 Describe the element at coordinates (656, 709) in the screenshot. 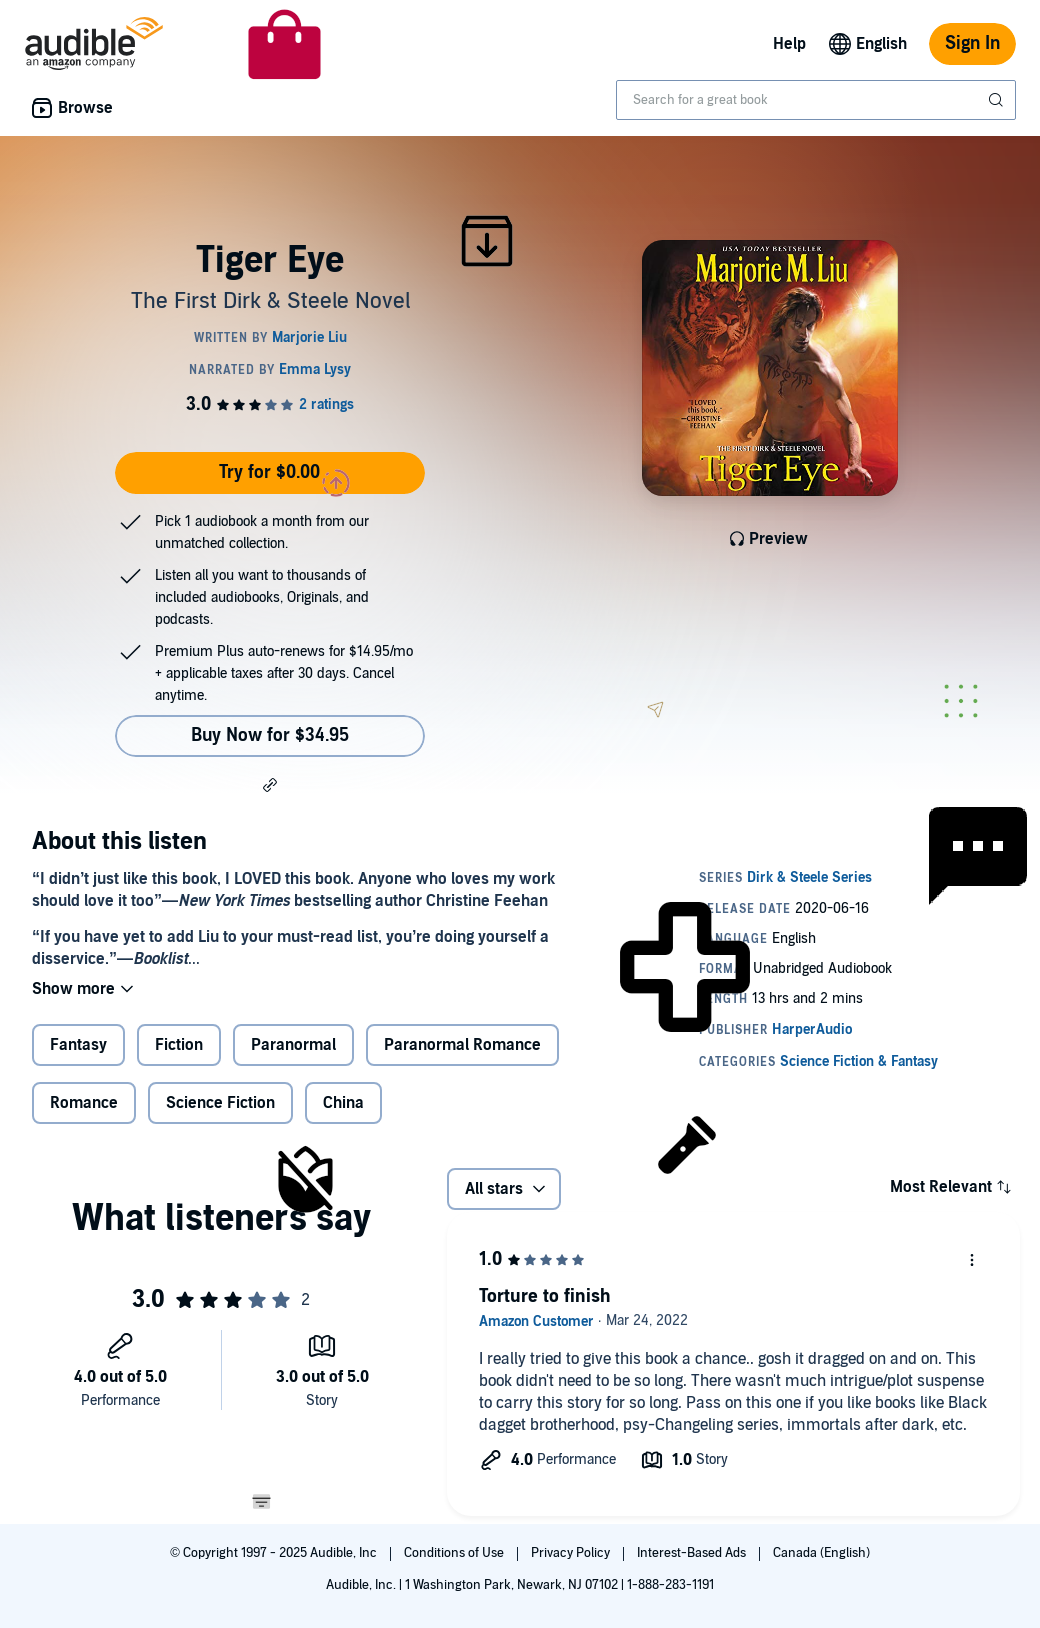

I see `send a message` at that location.